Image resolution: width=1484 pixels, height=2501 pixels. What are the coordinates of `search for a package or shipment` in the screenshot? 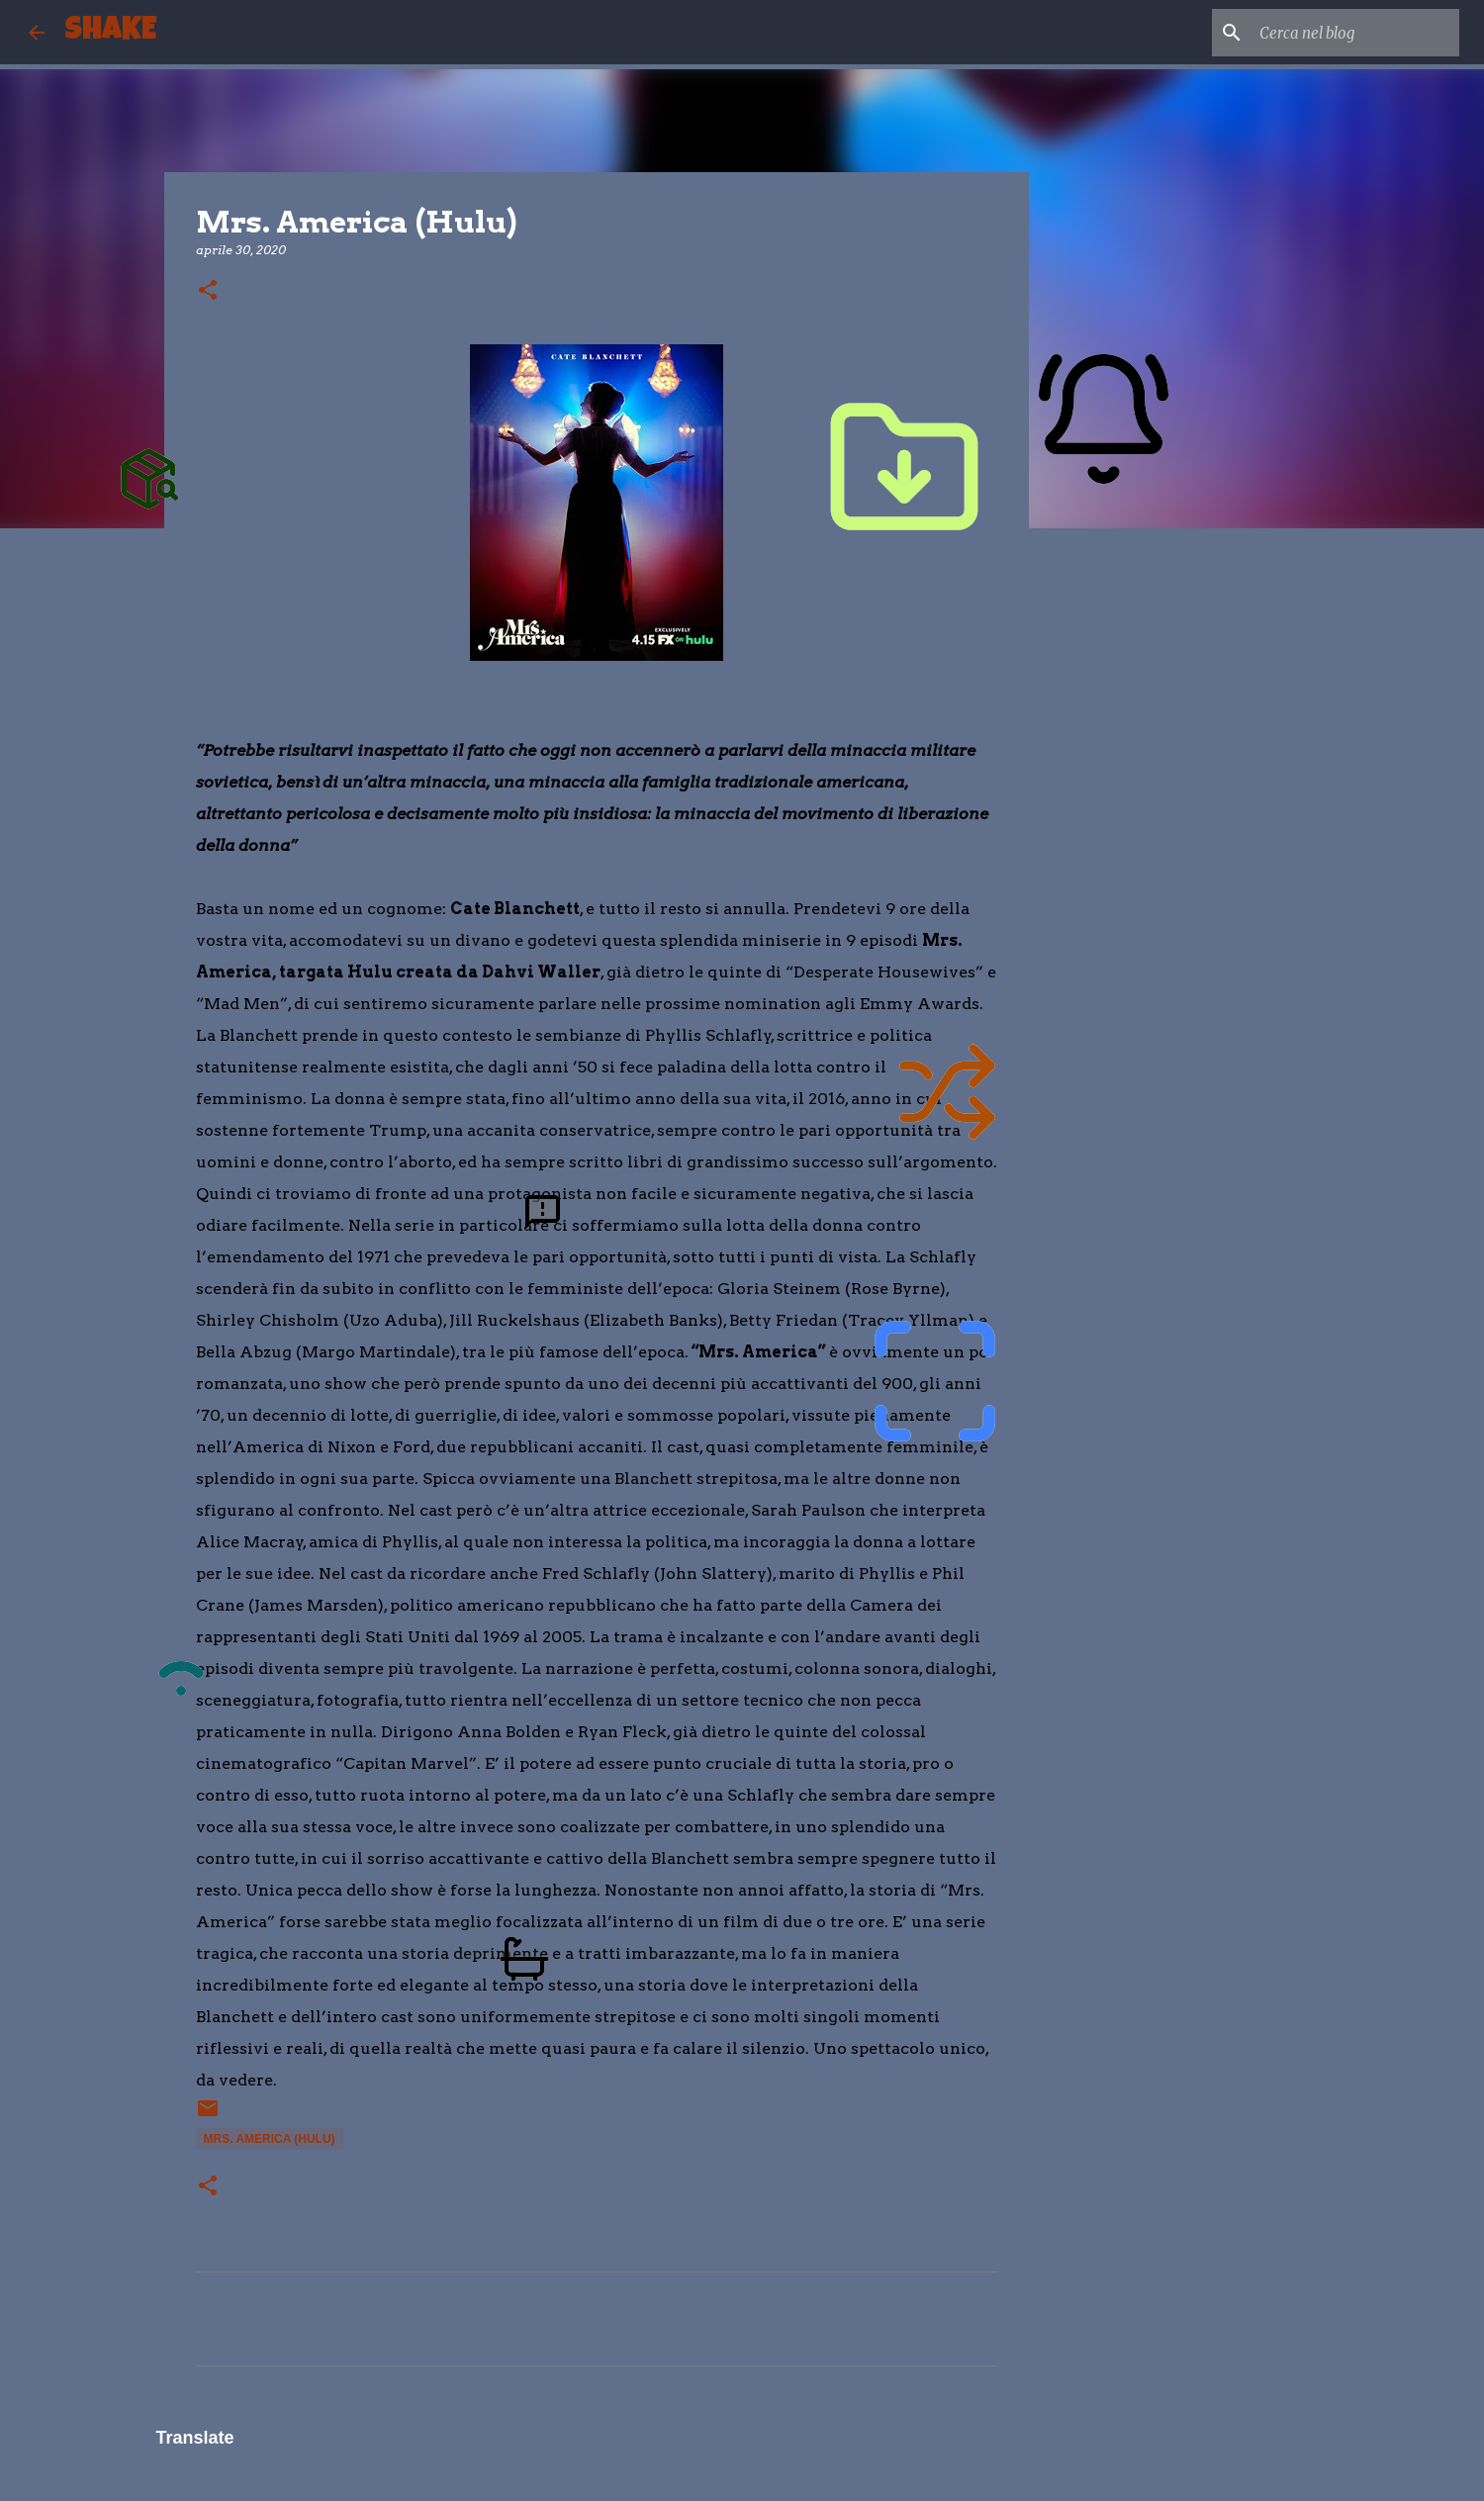 It's located at (148, 479).